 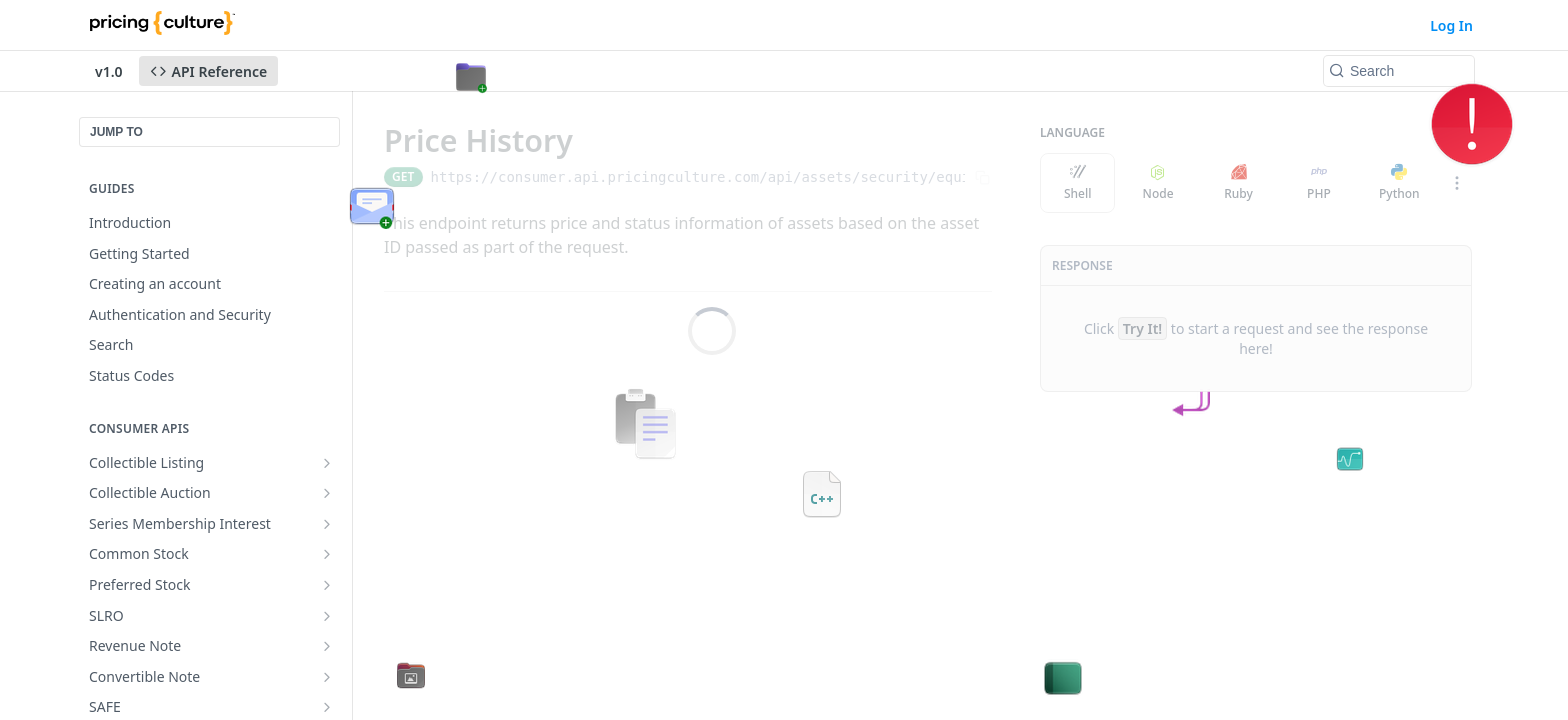 What do you see at coordinates (372, 206) in the screenshot?
I see `compose a new email message` at bounding box center [372, 206].